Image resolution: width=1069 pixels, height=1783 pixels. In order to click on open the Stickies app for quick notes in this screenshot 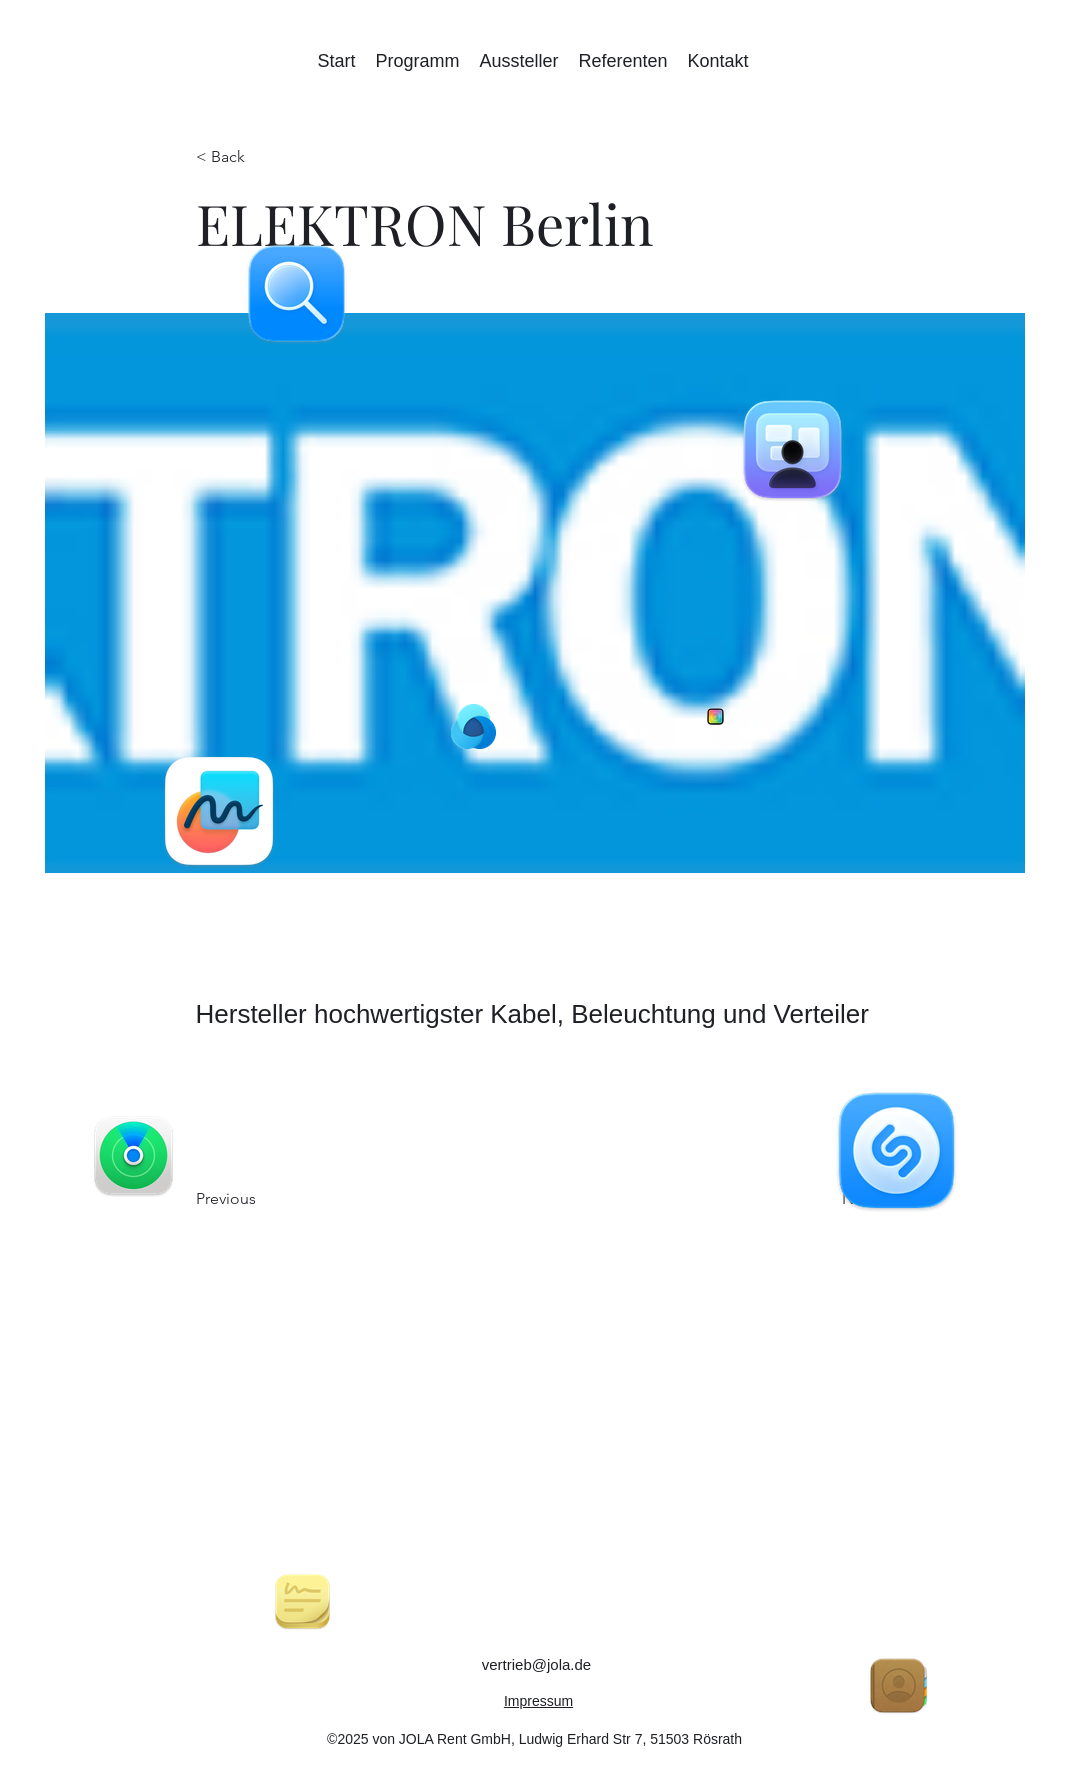, I will do `click(302, 1601)`.